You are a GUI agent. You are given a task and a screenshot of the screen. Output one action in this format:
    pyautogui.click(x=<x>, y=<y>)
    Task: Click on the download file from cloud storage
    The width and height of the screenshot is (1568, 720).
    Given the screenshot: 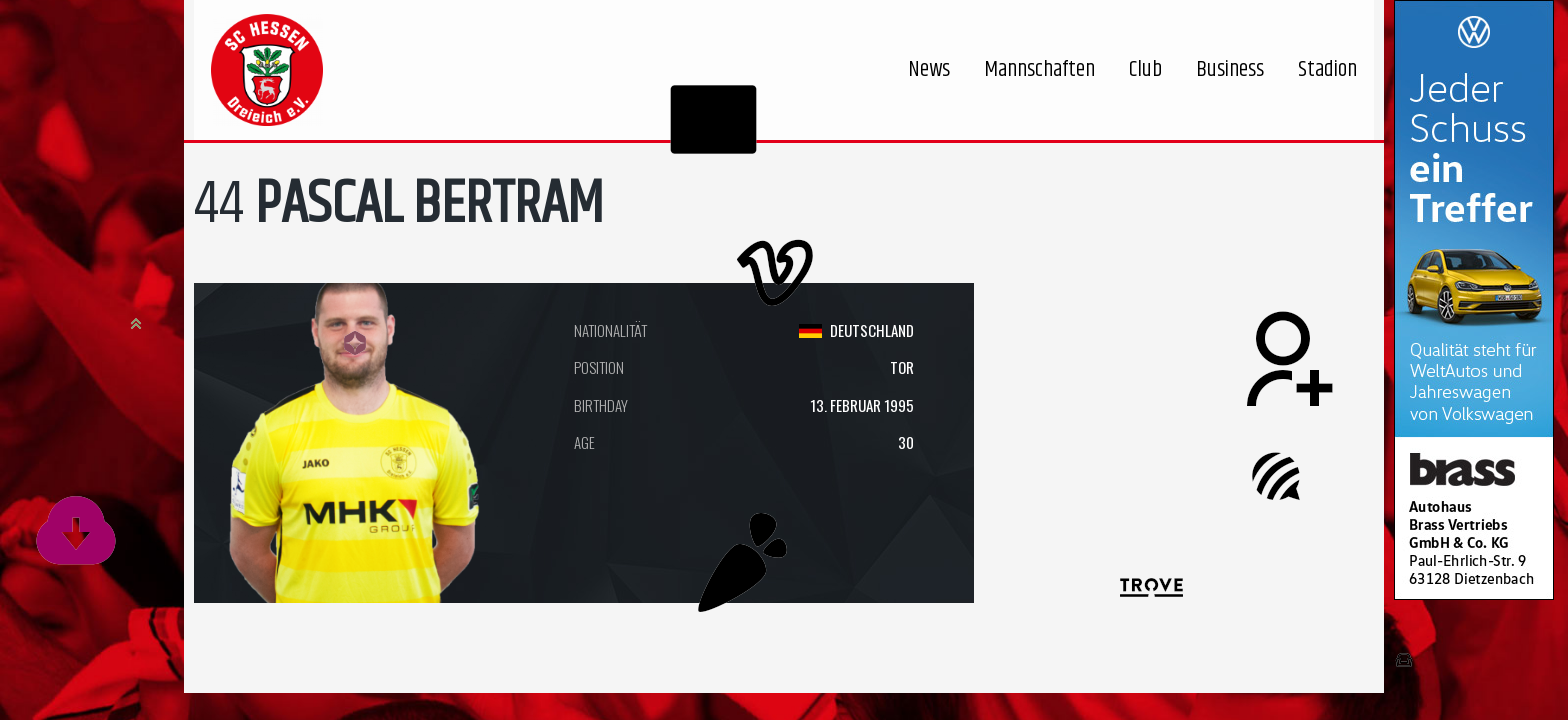 What is the action you would take?
    pyautogui.click(x=76, y=532)
    